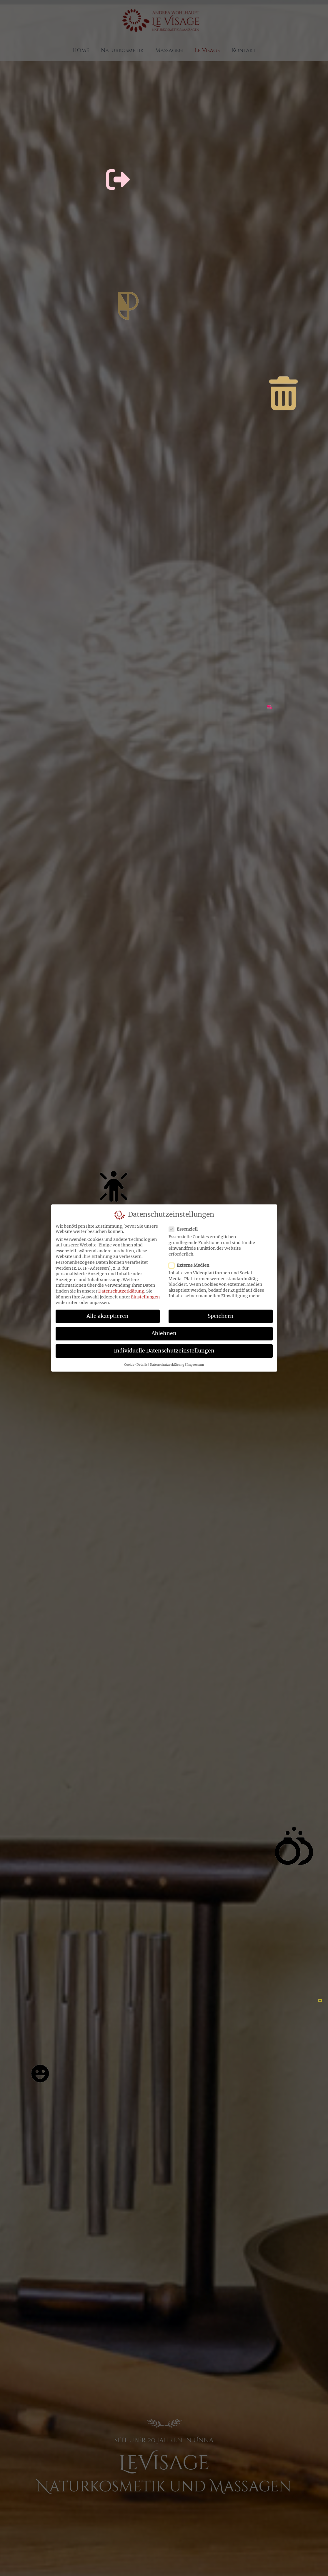 The width and height of the screenshot is (328, 2576). What do you see at coordinates (269, 707) in the screenshot?
I see `bridge alert or infrastructure warning` at bounding box center [269, 707].